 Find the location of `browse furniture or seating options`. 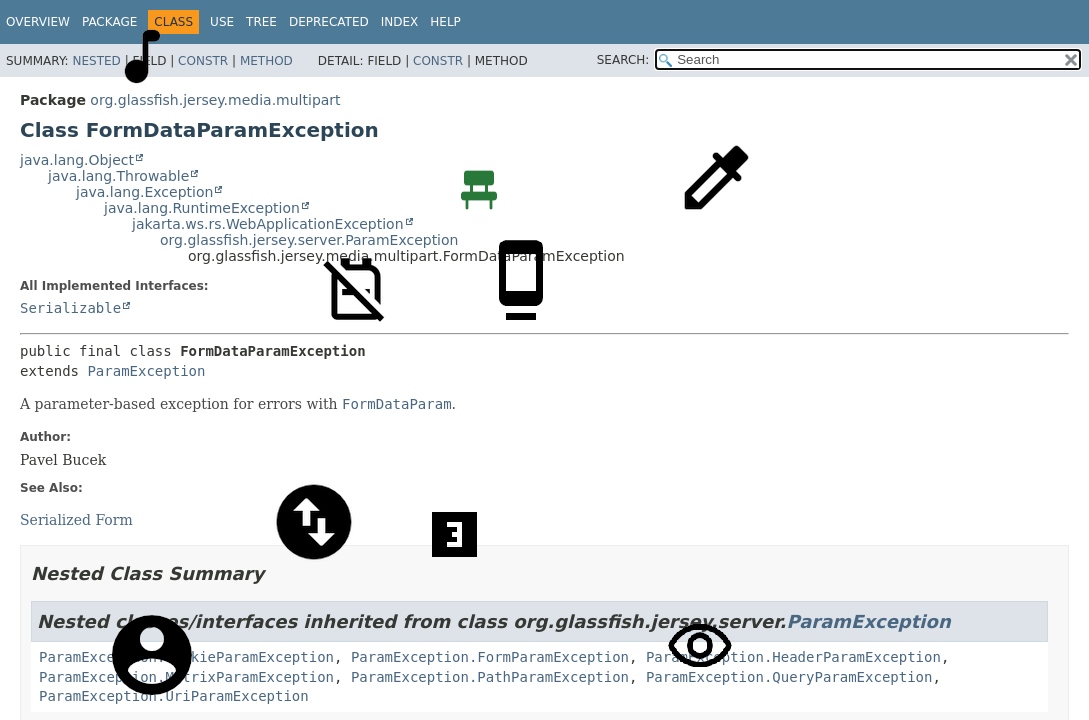

browse furniture or seating options is located at coordinates (479, 190).